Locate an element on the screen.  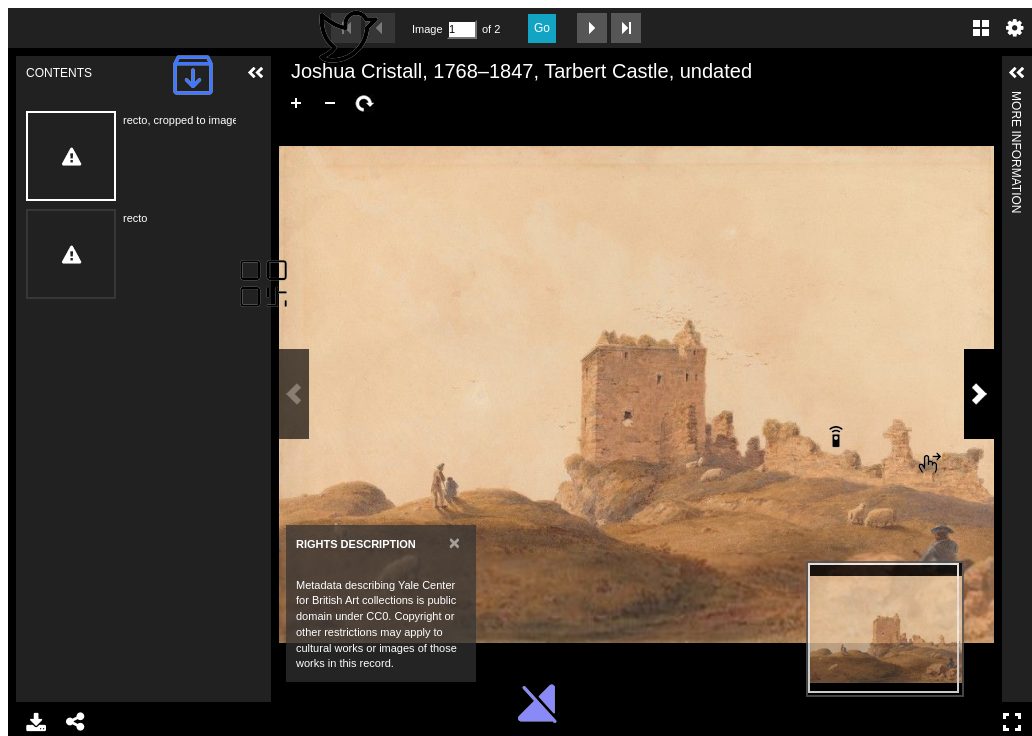
no cellular signal available is located at coordinates (539, 704).